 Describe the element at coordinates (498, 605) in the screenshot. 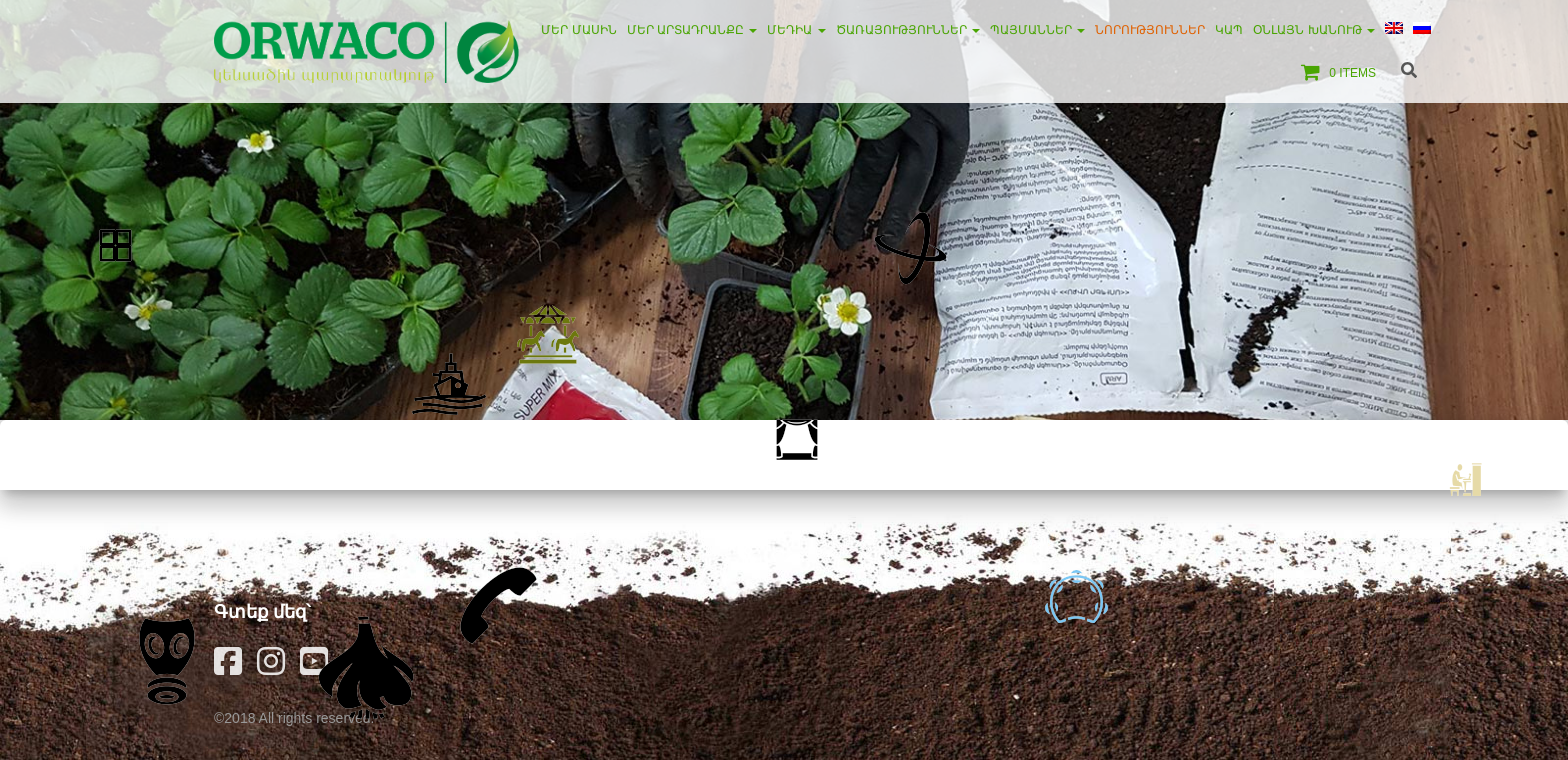

I see `make a phone call` at that location.